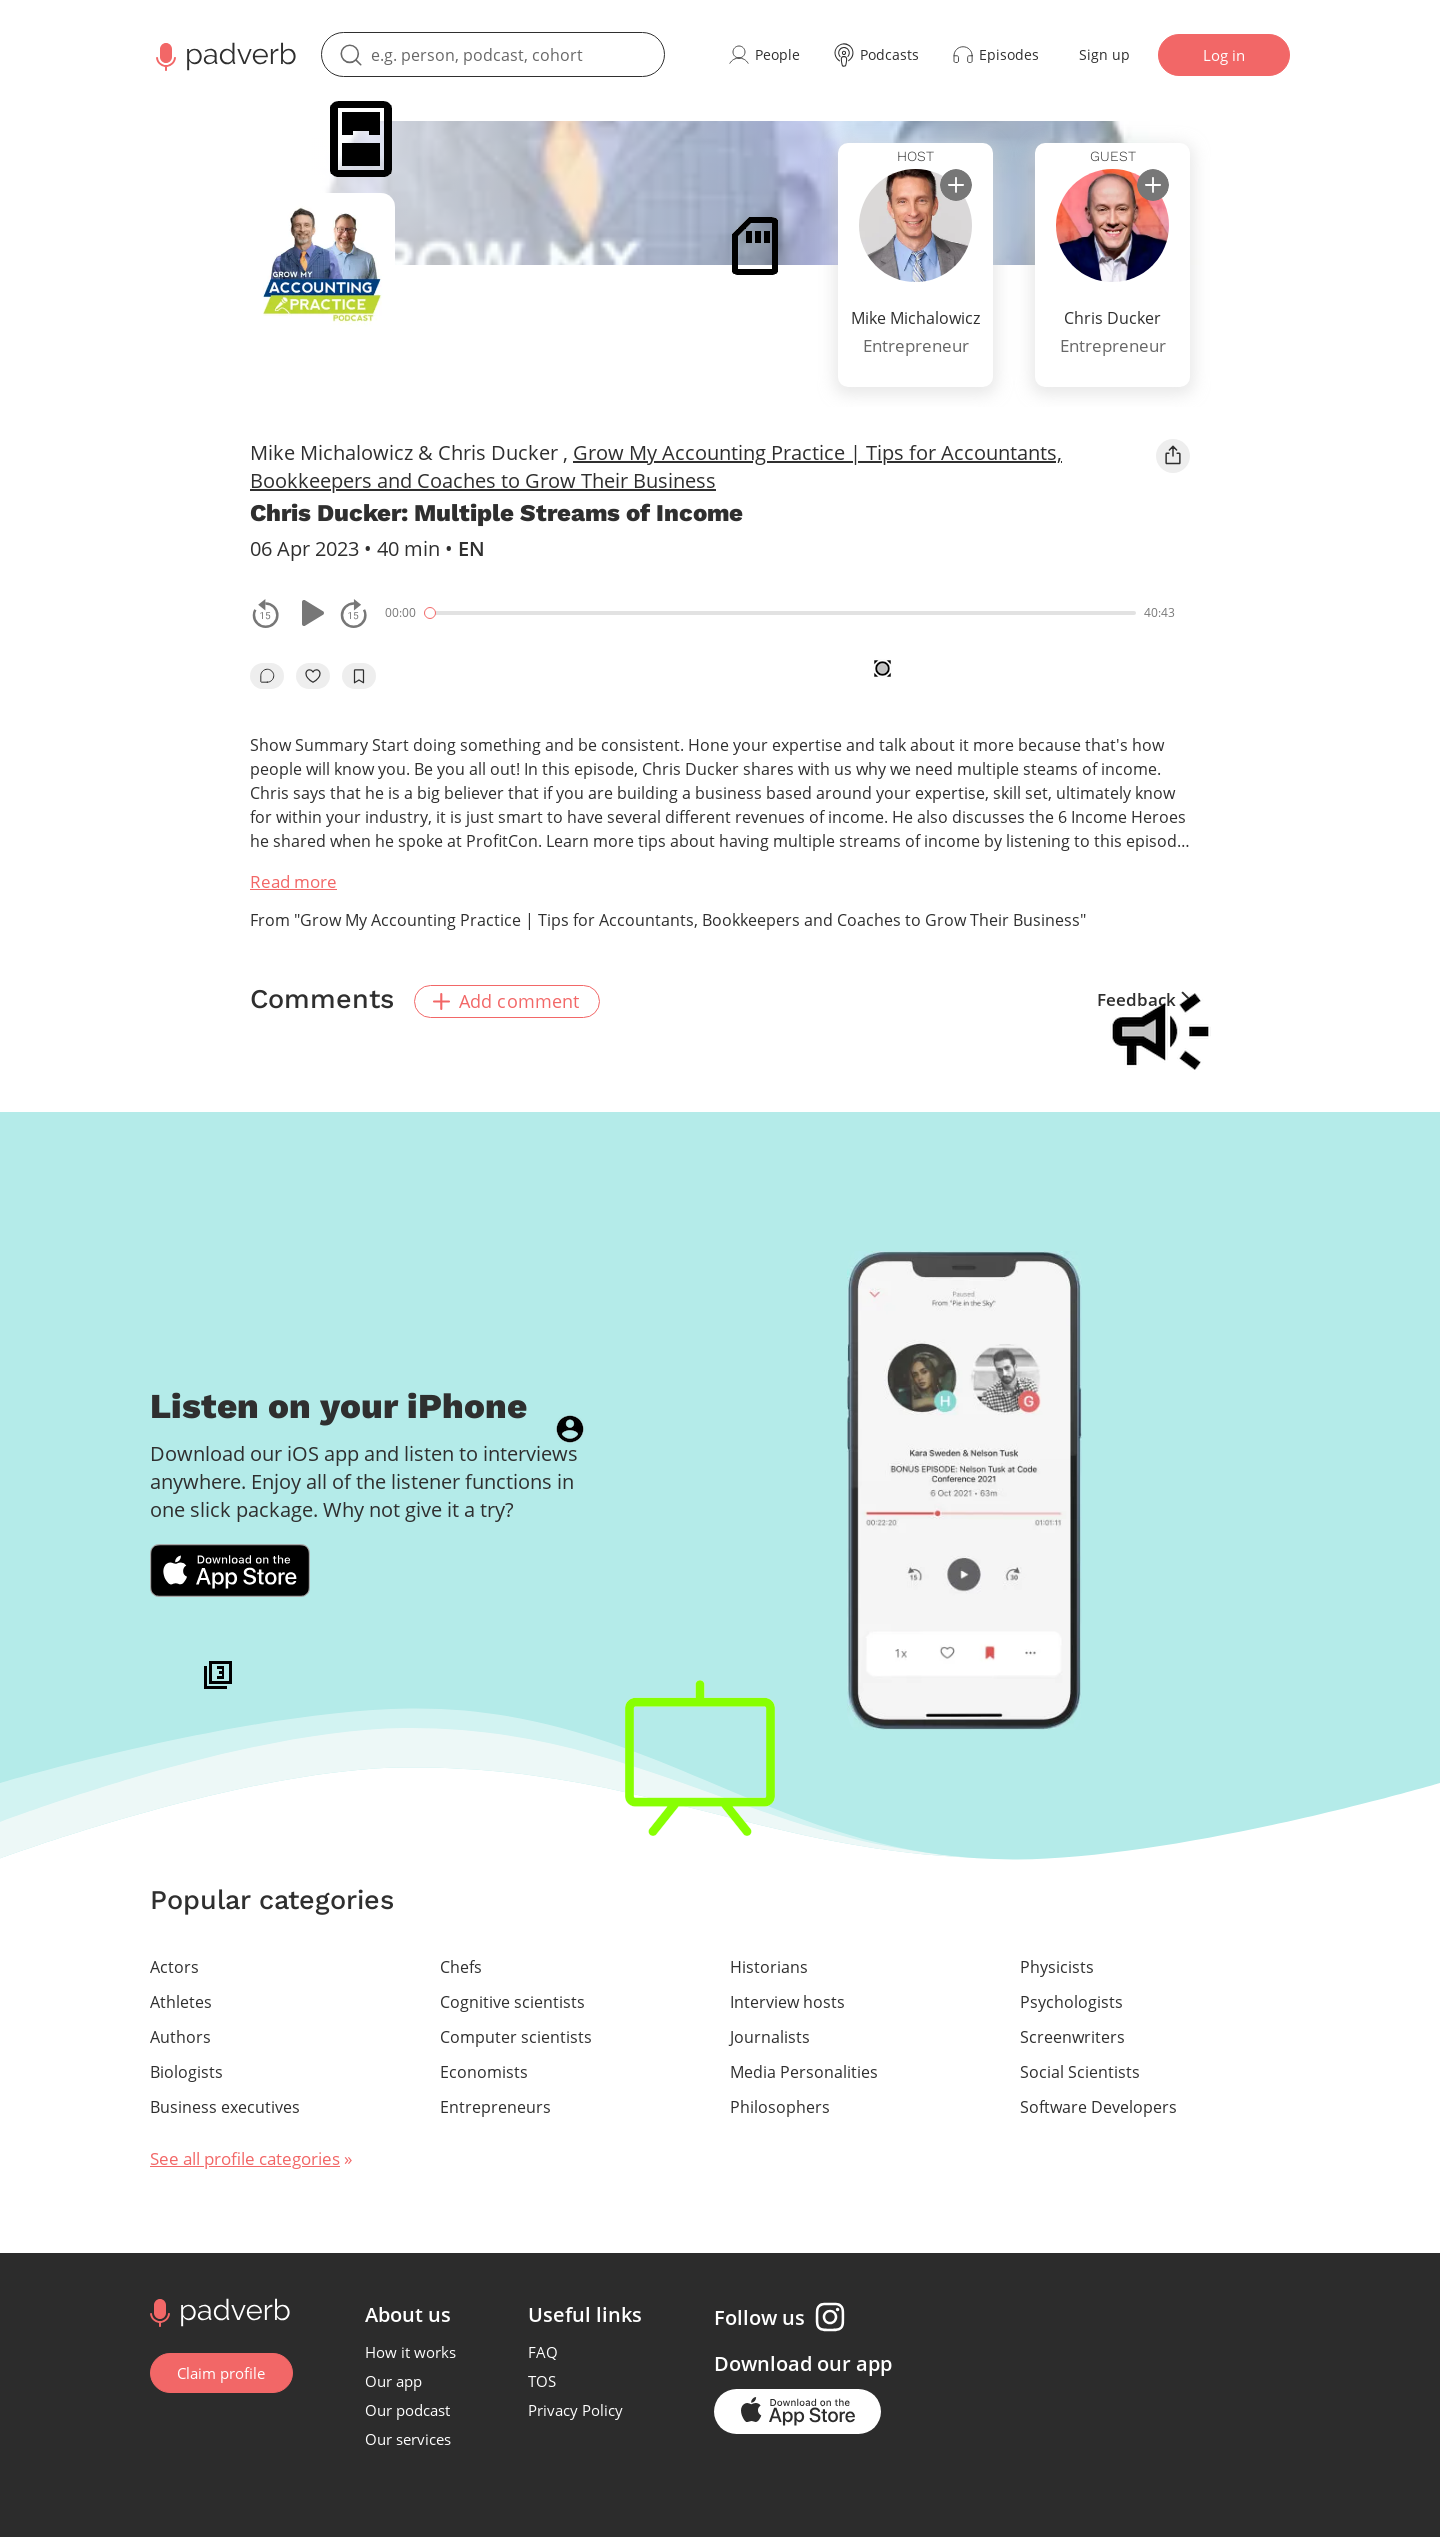 The height and width of the screenshot is (2537, 1440). I want to click on start or view a presentation, so click(700, 1761).